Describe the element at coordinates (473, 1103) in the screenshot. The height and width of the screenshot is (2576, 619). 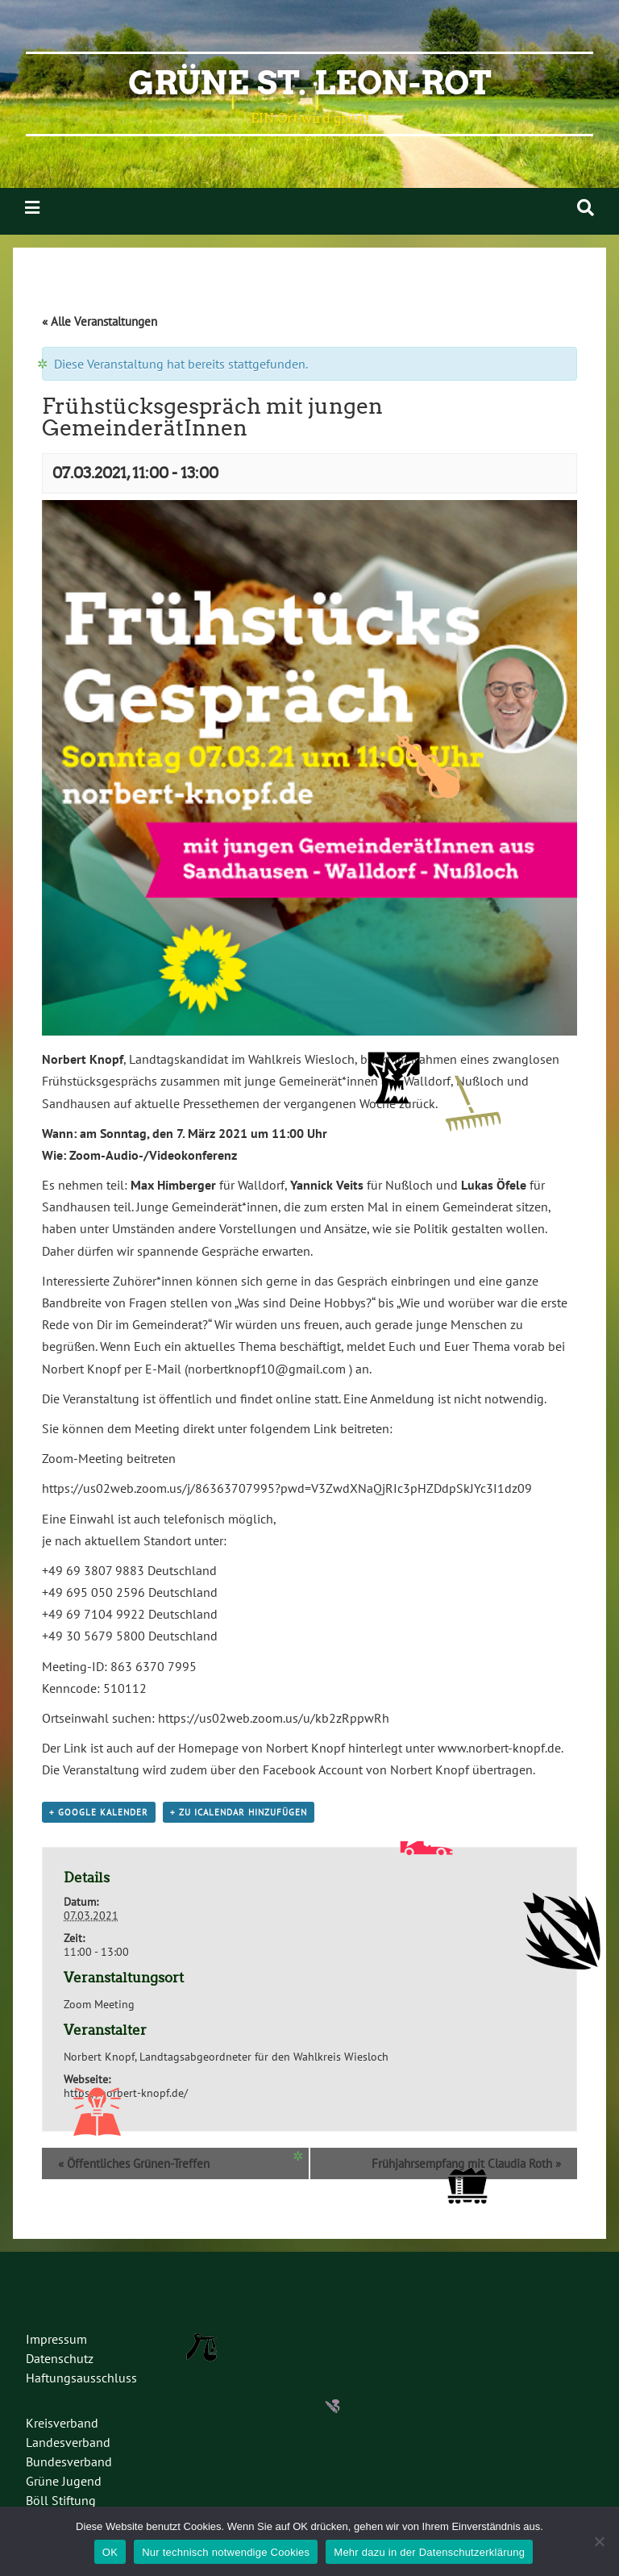
I see `access gardening tools or yard work features` at that location.